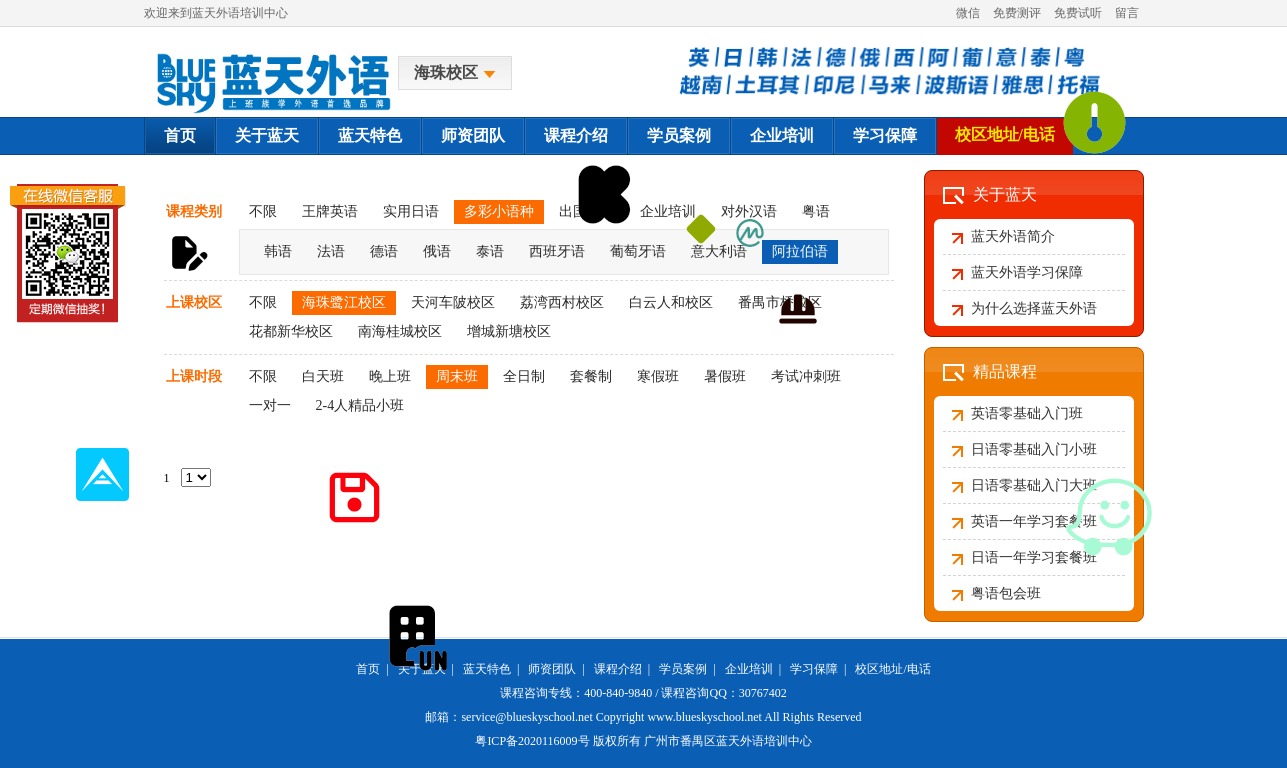 The width and height of the screenshot is (1287, 768). What do you see at coordinates (416, 636) in the screenshot?
I see `access united nations building or headquarters` at bounding box center [416, 636].